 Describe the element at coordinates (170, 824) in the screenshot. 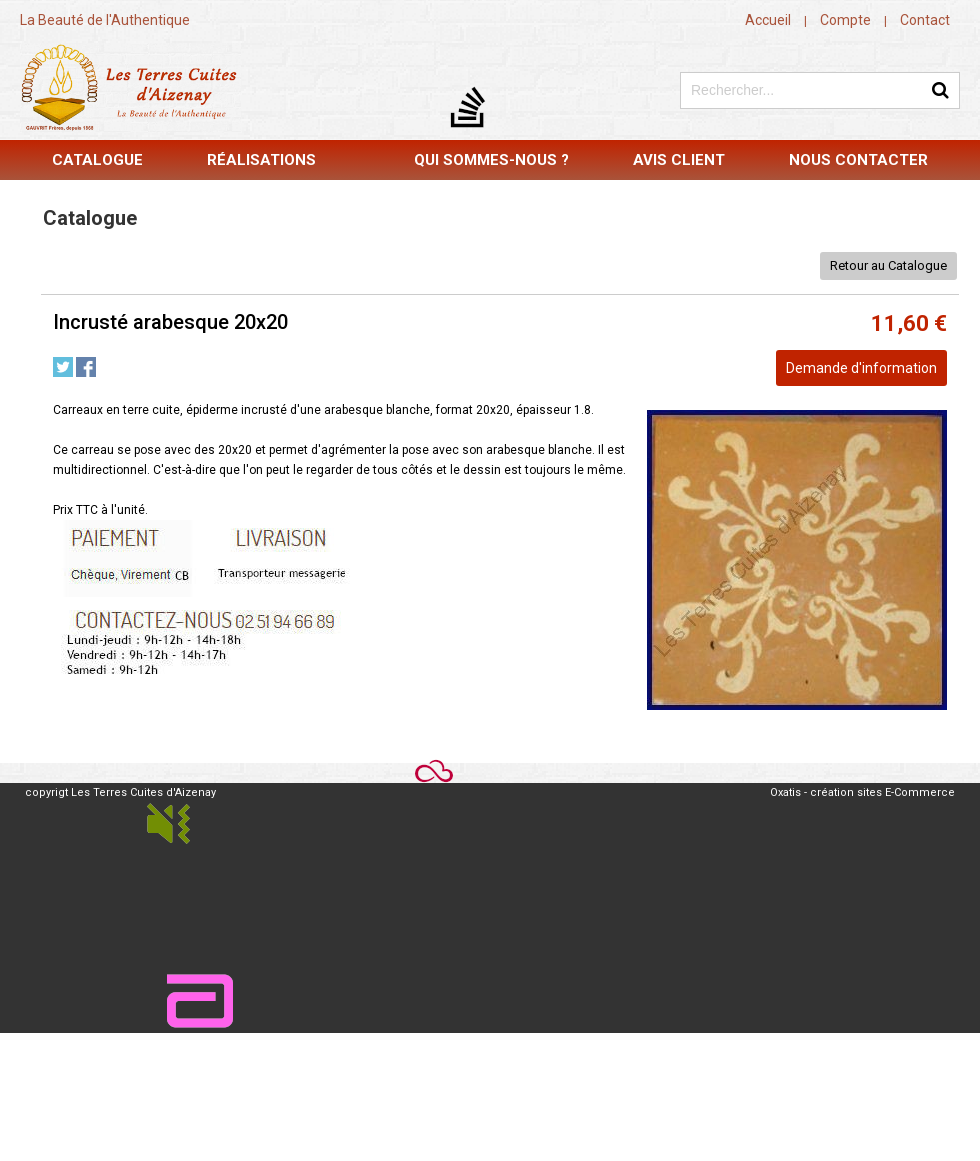

I see `mute sound and enable vibrate mode` at that location.